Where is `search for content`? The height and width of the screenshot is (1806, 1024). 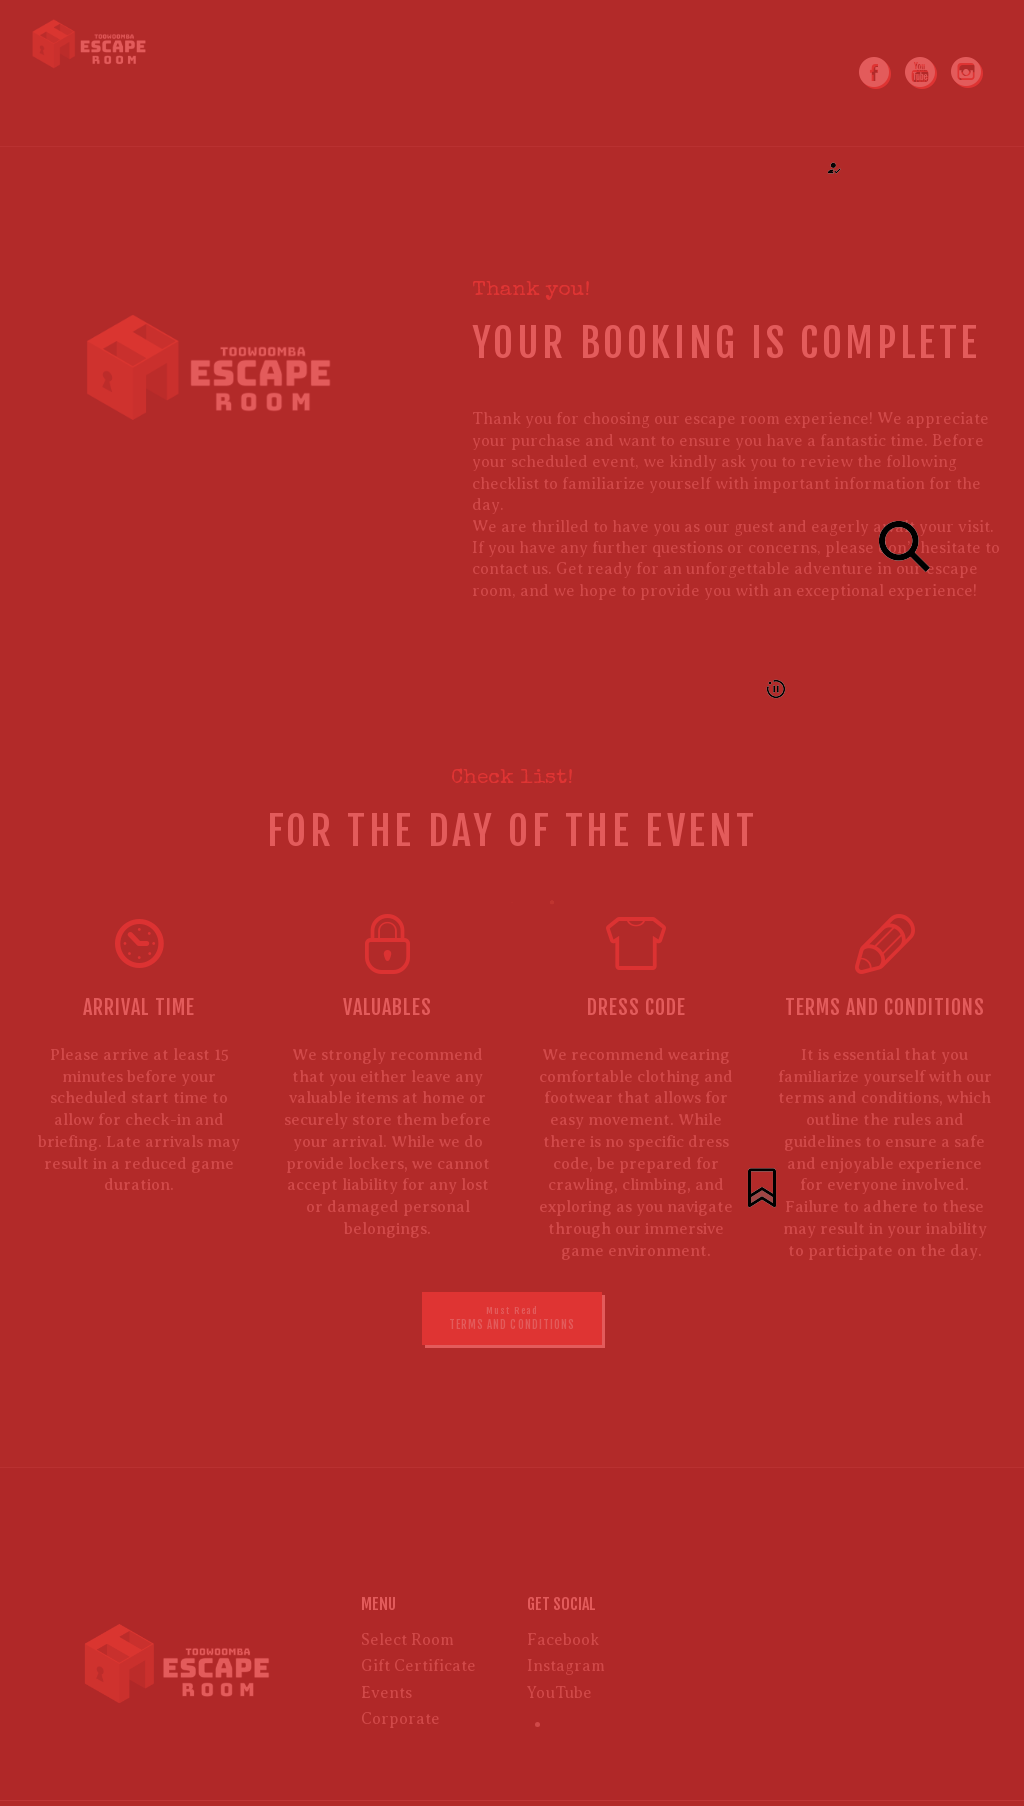 search for content is located at coordinates (904, 546).